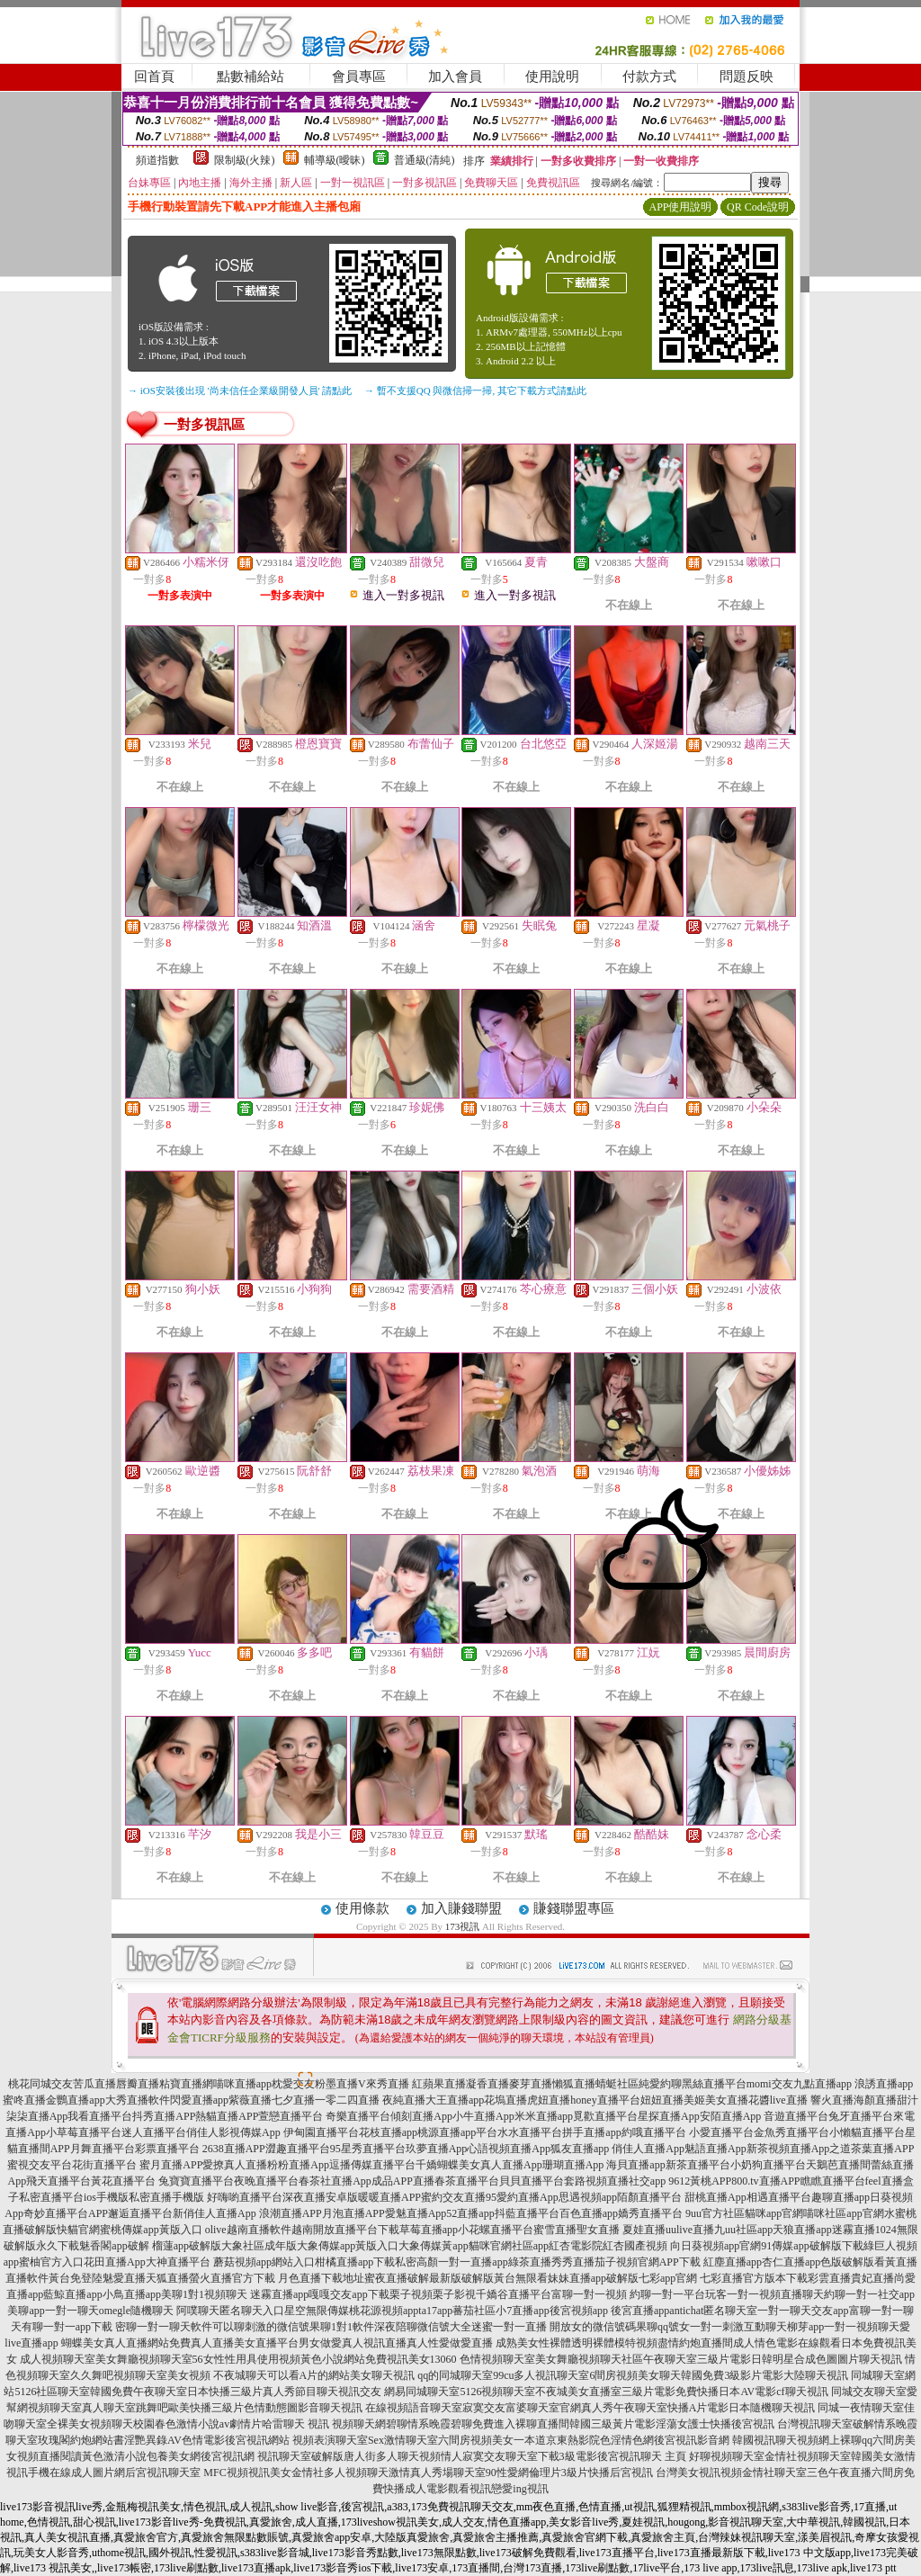  Describe the element at coordinates (305, 2078) in the screenshot. I see `scan a QR code or barcode` at that location.